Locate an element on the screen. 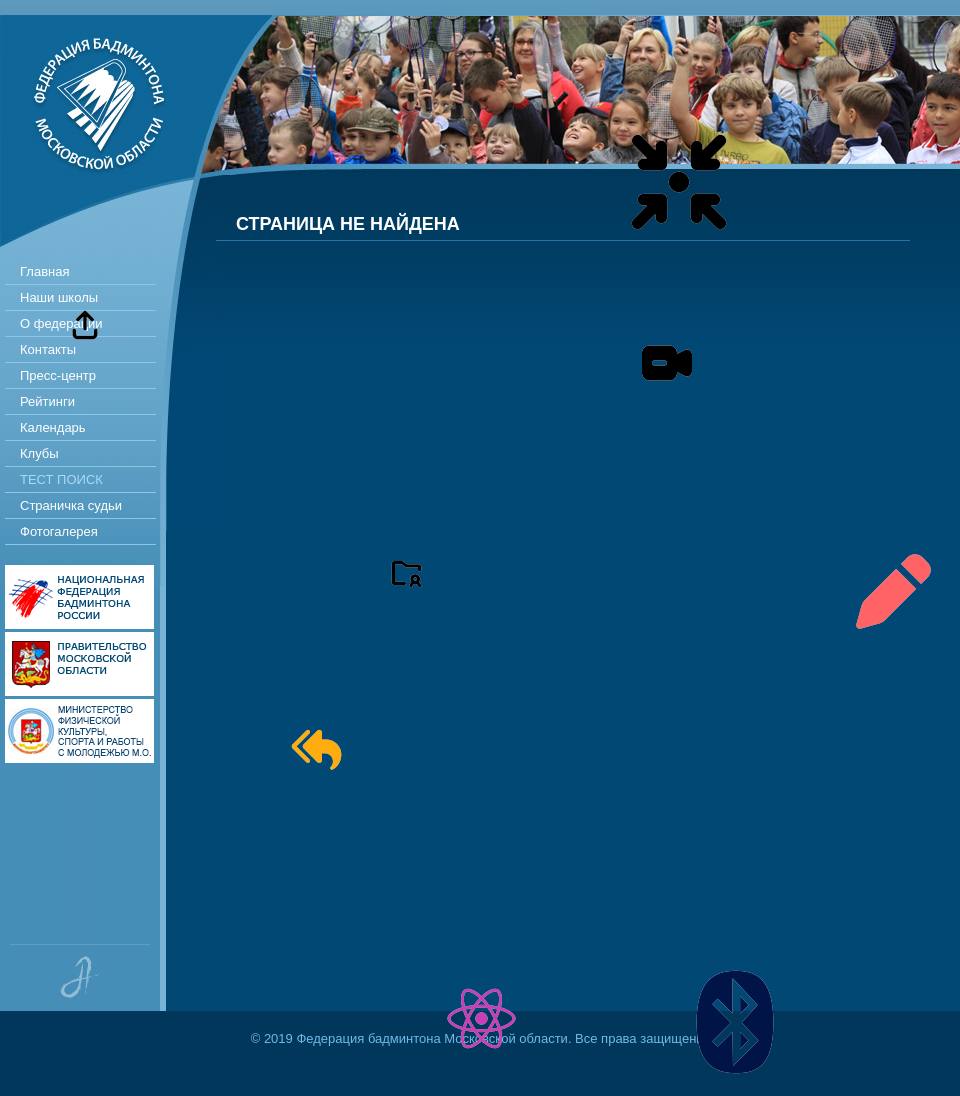 The width and height of the screenshot is (960, 1096). collapse or minimize content to center is located at coordinates (679, 182).